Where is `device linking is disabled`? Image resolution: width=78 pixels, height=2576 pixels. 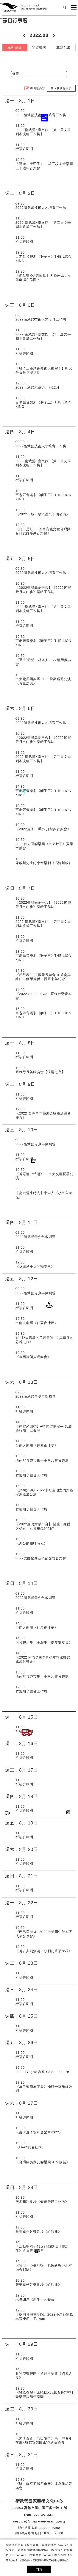
device linking is disabled is located at coordinates (34, 1161).